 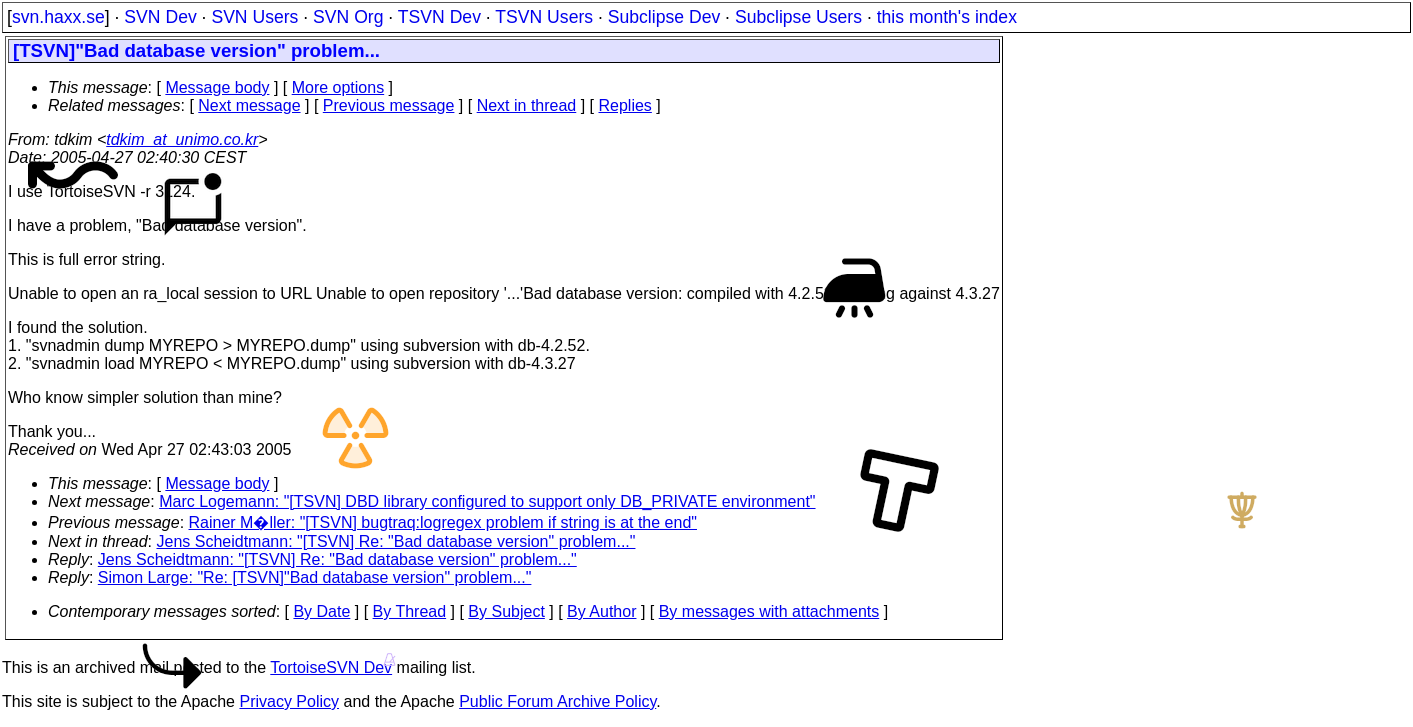 What do you see at coordinates (854, 286) in the screenshot?
I see `indicates steam ironing setting` at bounding box center [854, 286].